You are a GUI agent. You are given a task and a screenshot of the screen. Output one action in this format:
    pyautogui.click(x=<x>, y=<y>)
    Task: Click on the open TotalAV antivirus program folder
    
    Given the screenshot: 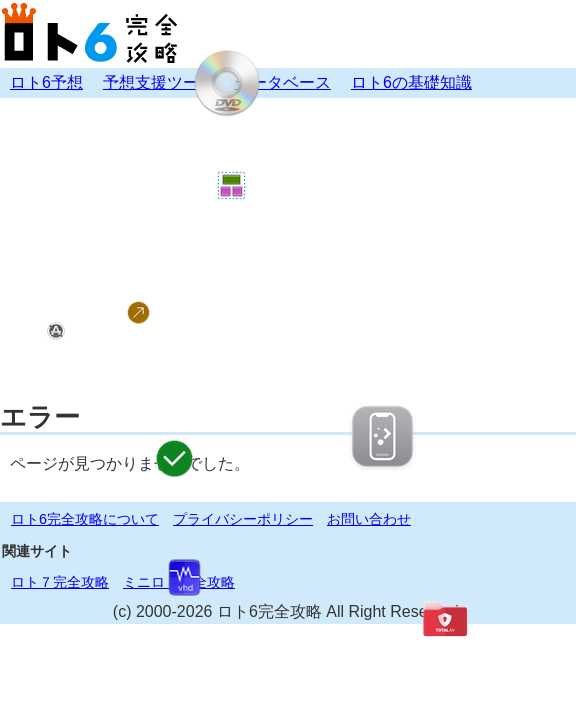 What is the action you would take?
    pyautogui.click(x=445, y=620)
    